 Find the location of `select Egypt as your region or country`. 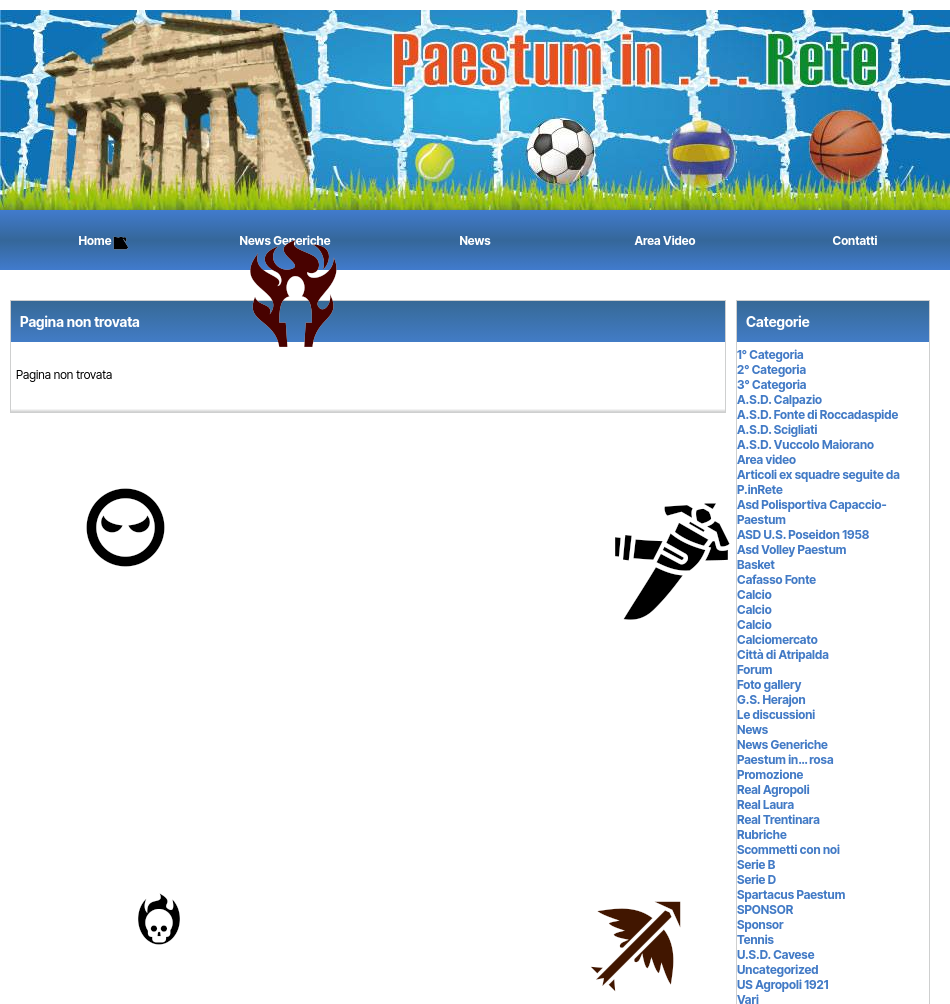

select Egypt as your region or country is located at coordinates (121, 243).